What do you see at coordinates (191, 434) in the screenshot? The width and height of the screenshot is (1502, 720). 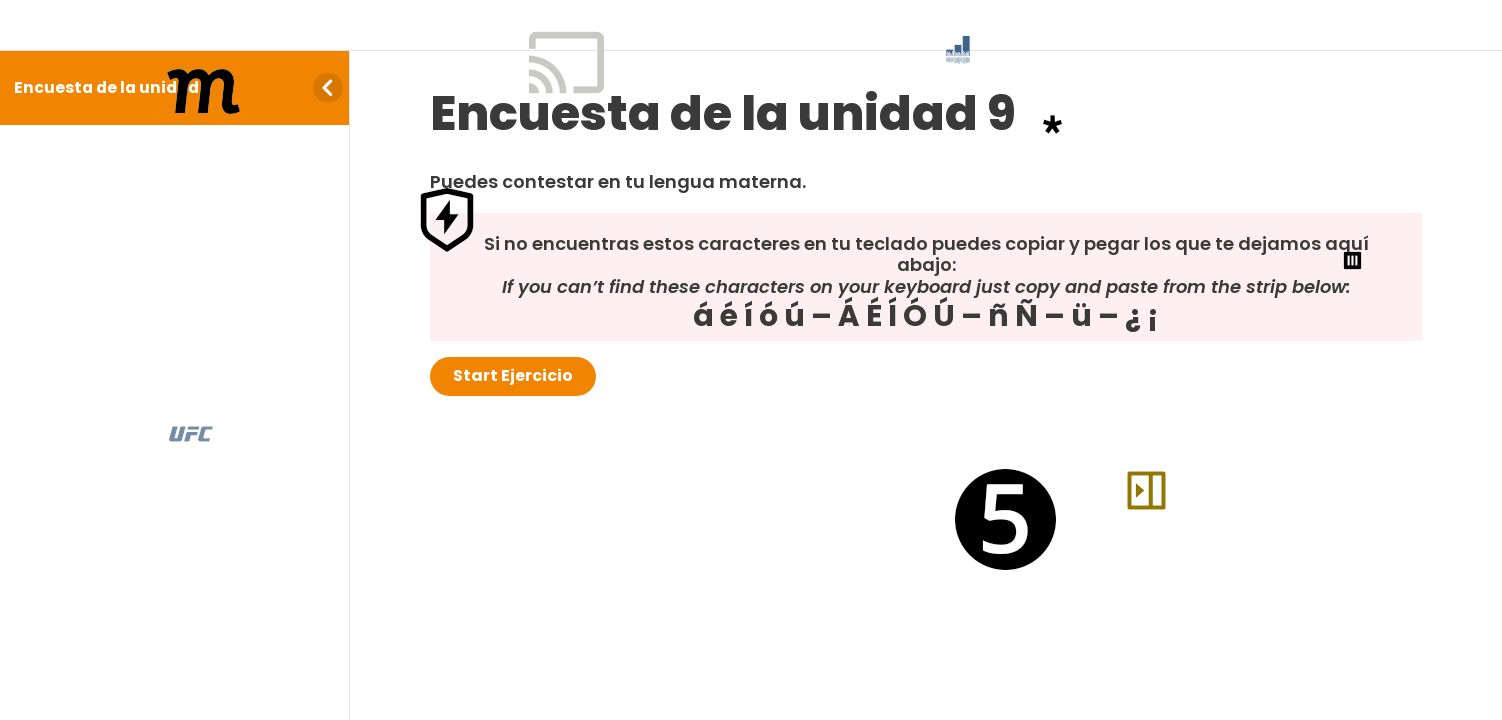 I see `UFC brand logo` at bounding box center [191, 434].